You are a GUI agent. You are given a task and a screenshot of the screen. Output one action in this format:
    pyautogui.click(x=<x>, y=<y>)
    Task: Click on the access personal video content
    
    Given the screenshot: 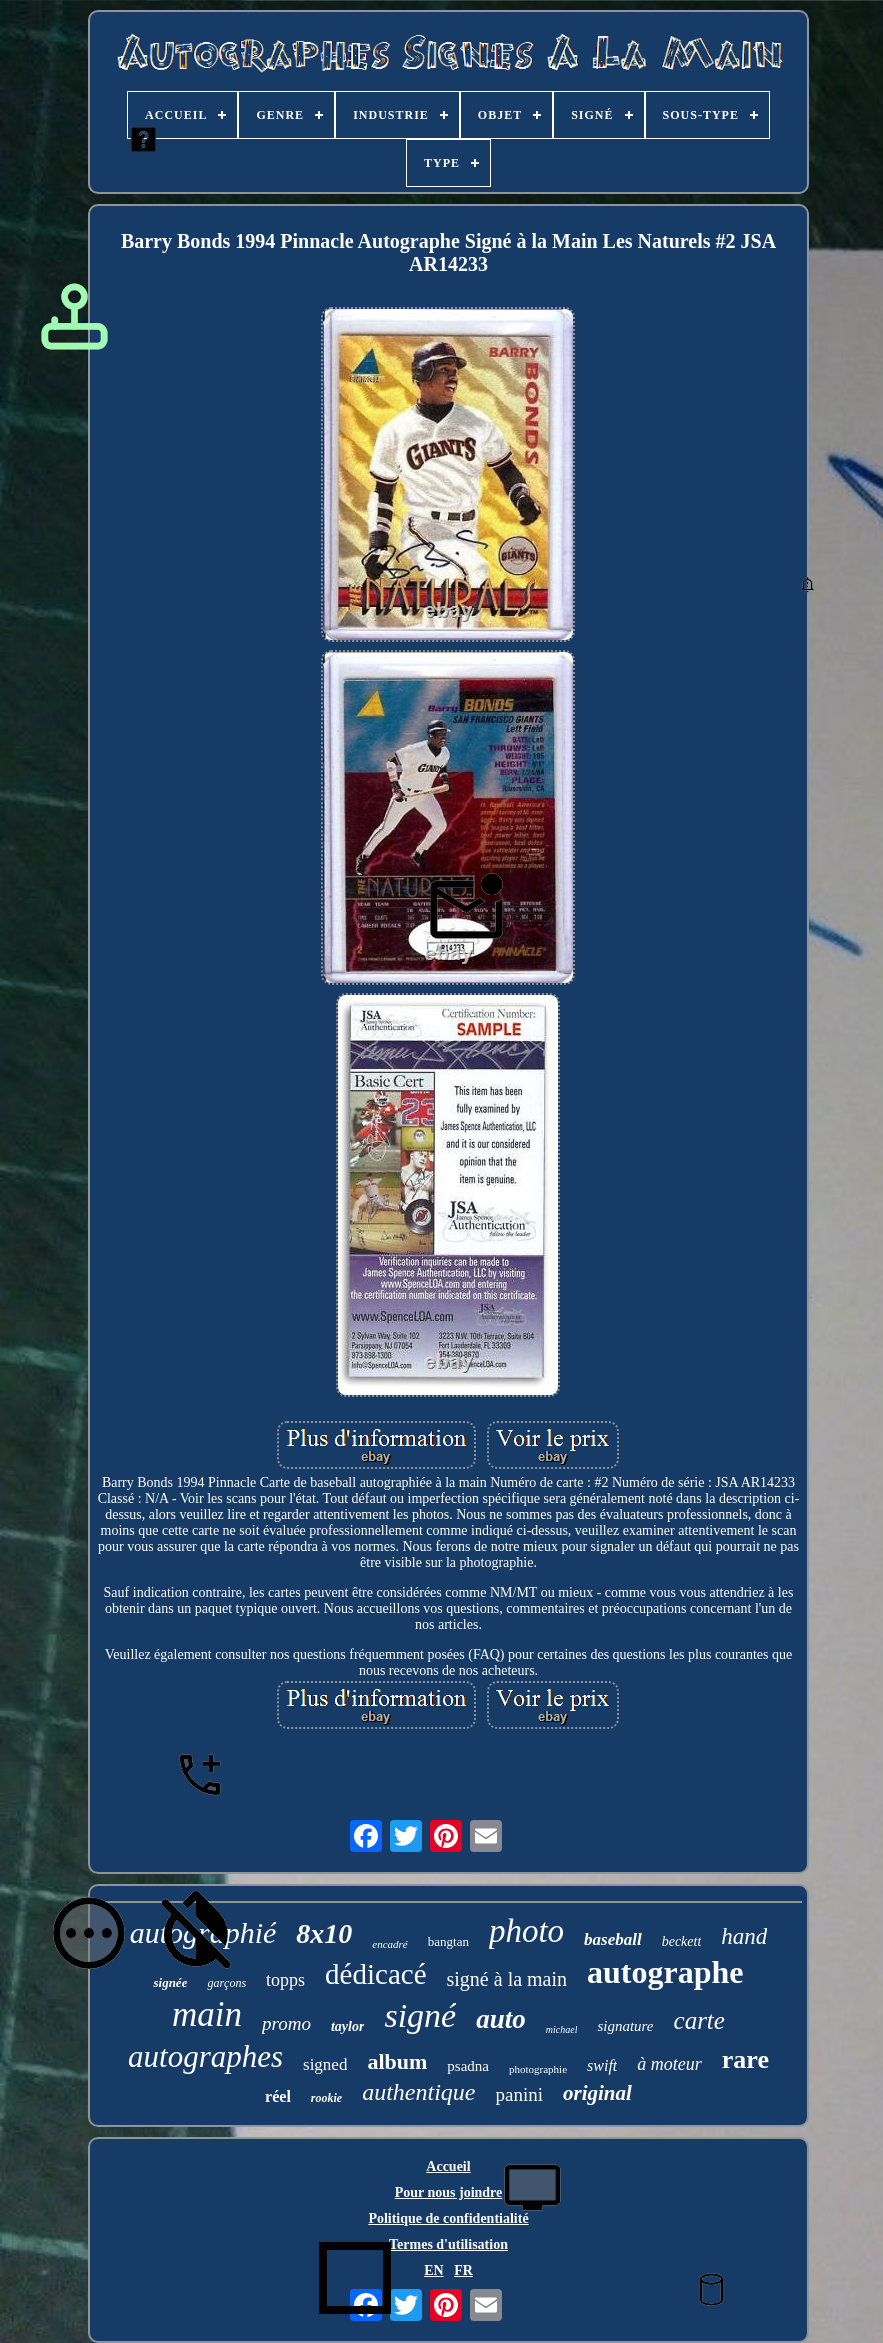 What is the action you would take?
    pyautogui.click(x=532, y=2187)
    